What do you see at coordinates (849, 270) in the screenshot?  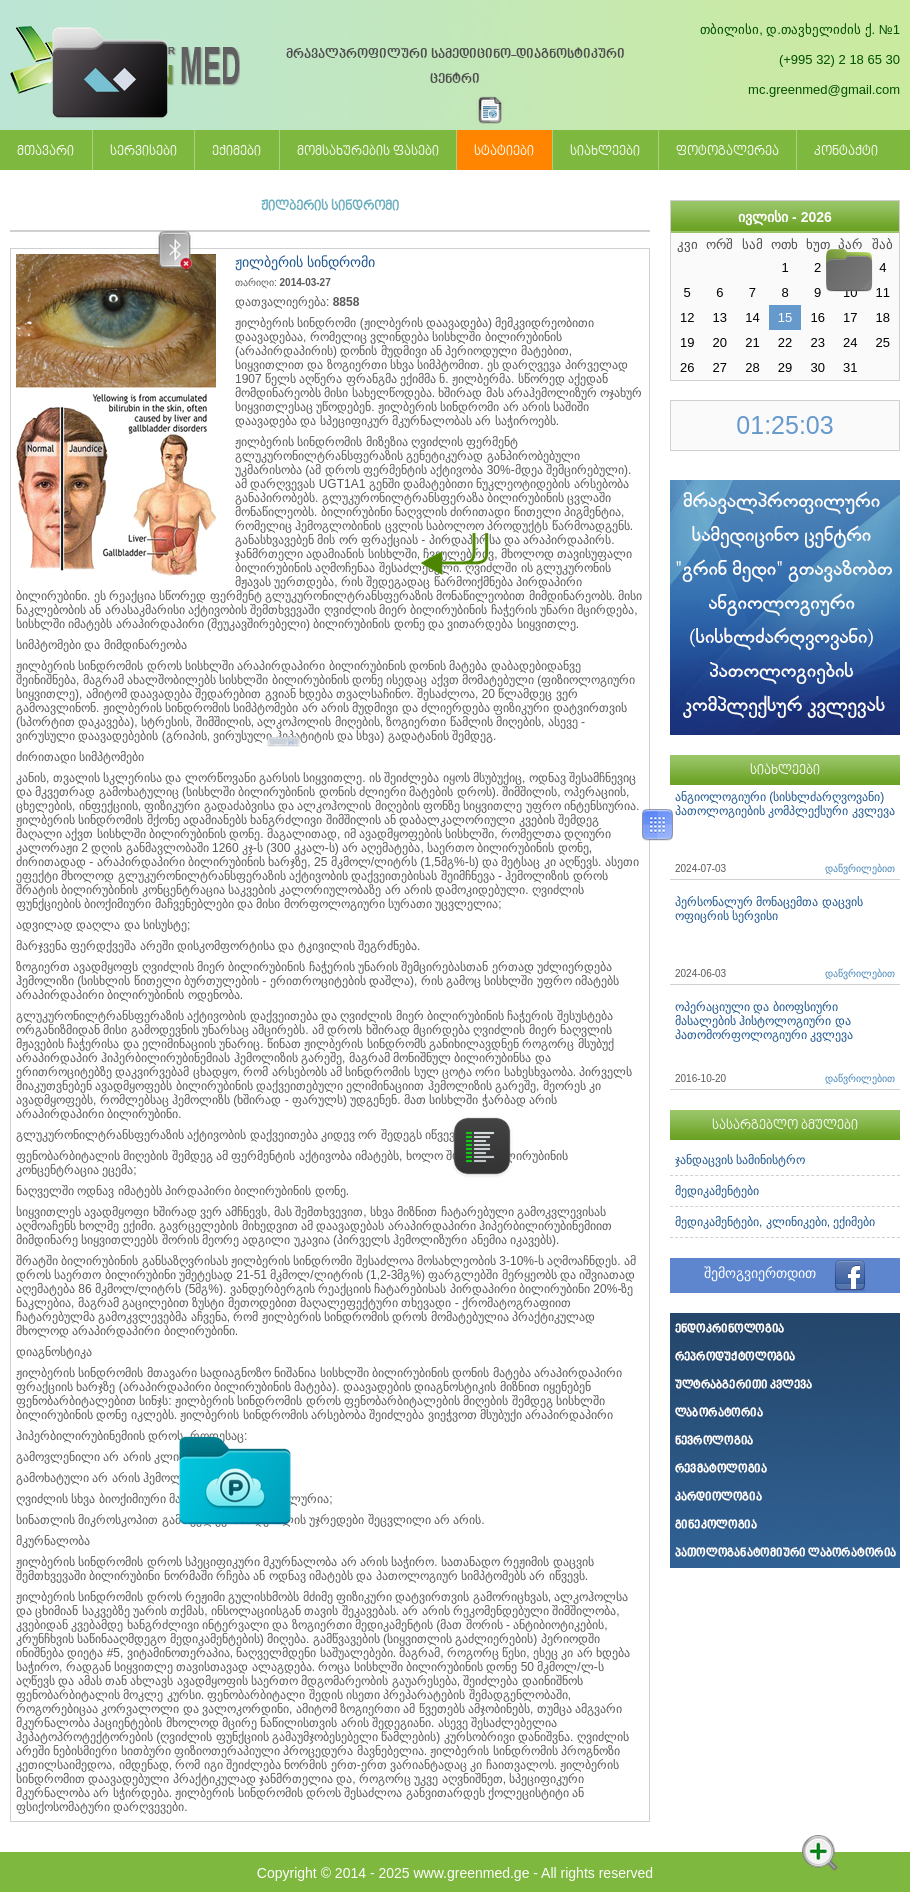 I see `open folder to view contents` at bounding box center [849, 270].